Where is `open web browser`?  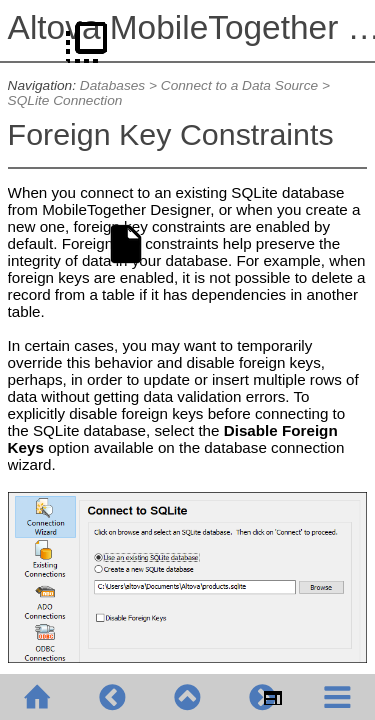
open web browser is located at coordinates (273, 698).